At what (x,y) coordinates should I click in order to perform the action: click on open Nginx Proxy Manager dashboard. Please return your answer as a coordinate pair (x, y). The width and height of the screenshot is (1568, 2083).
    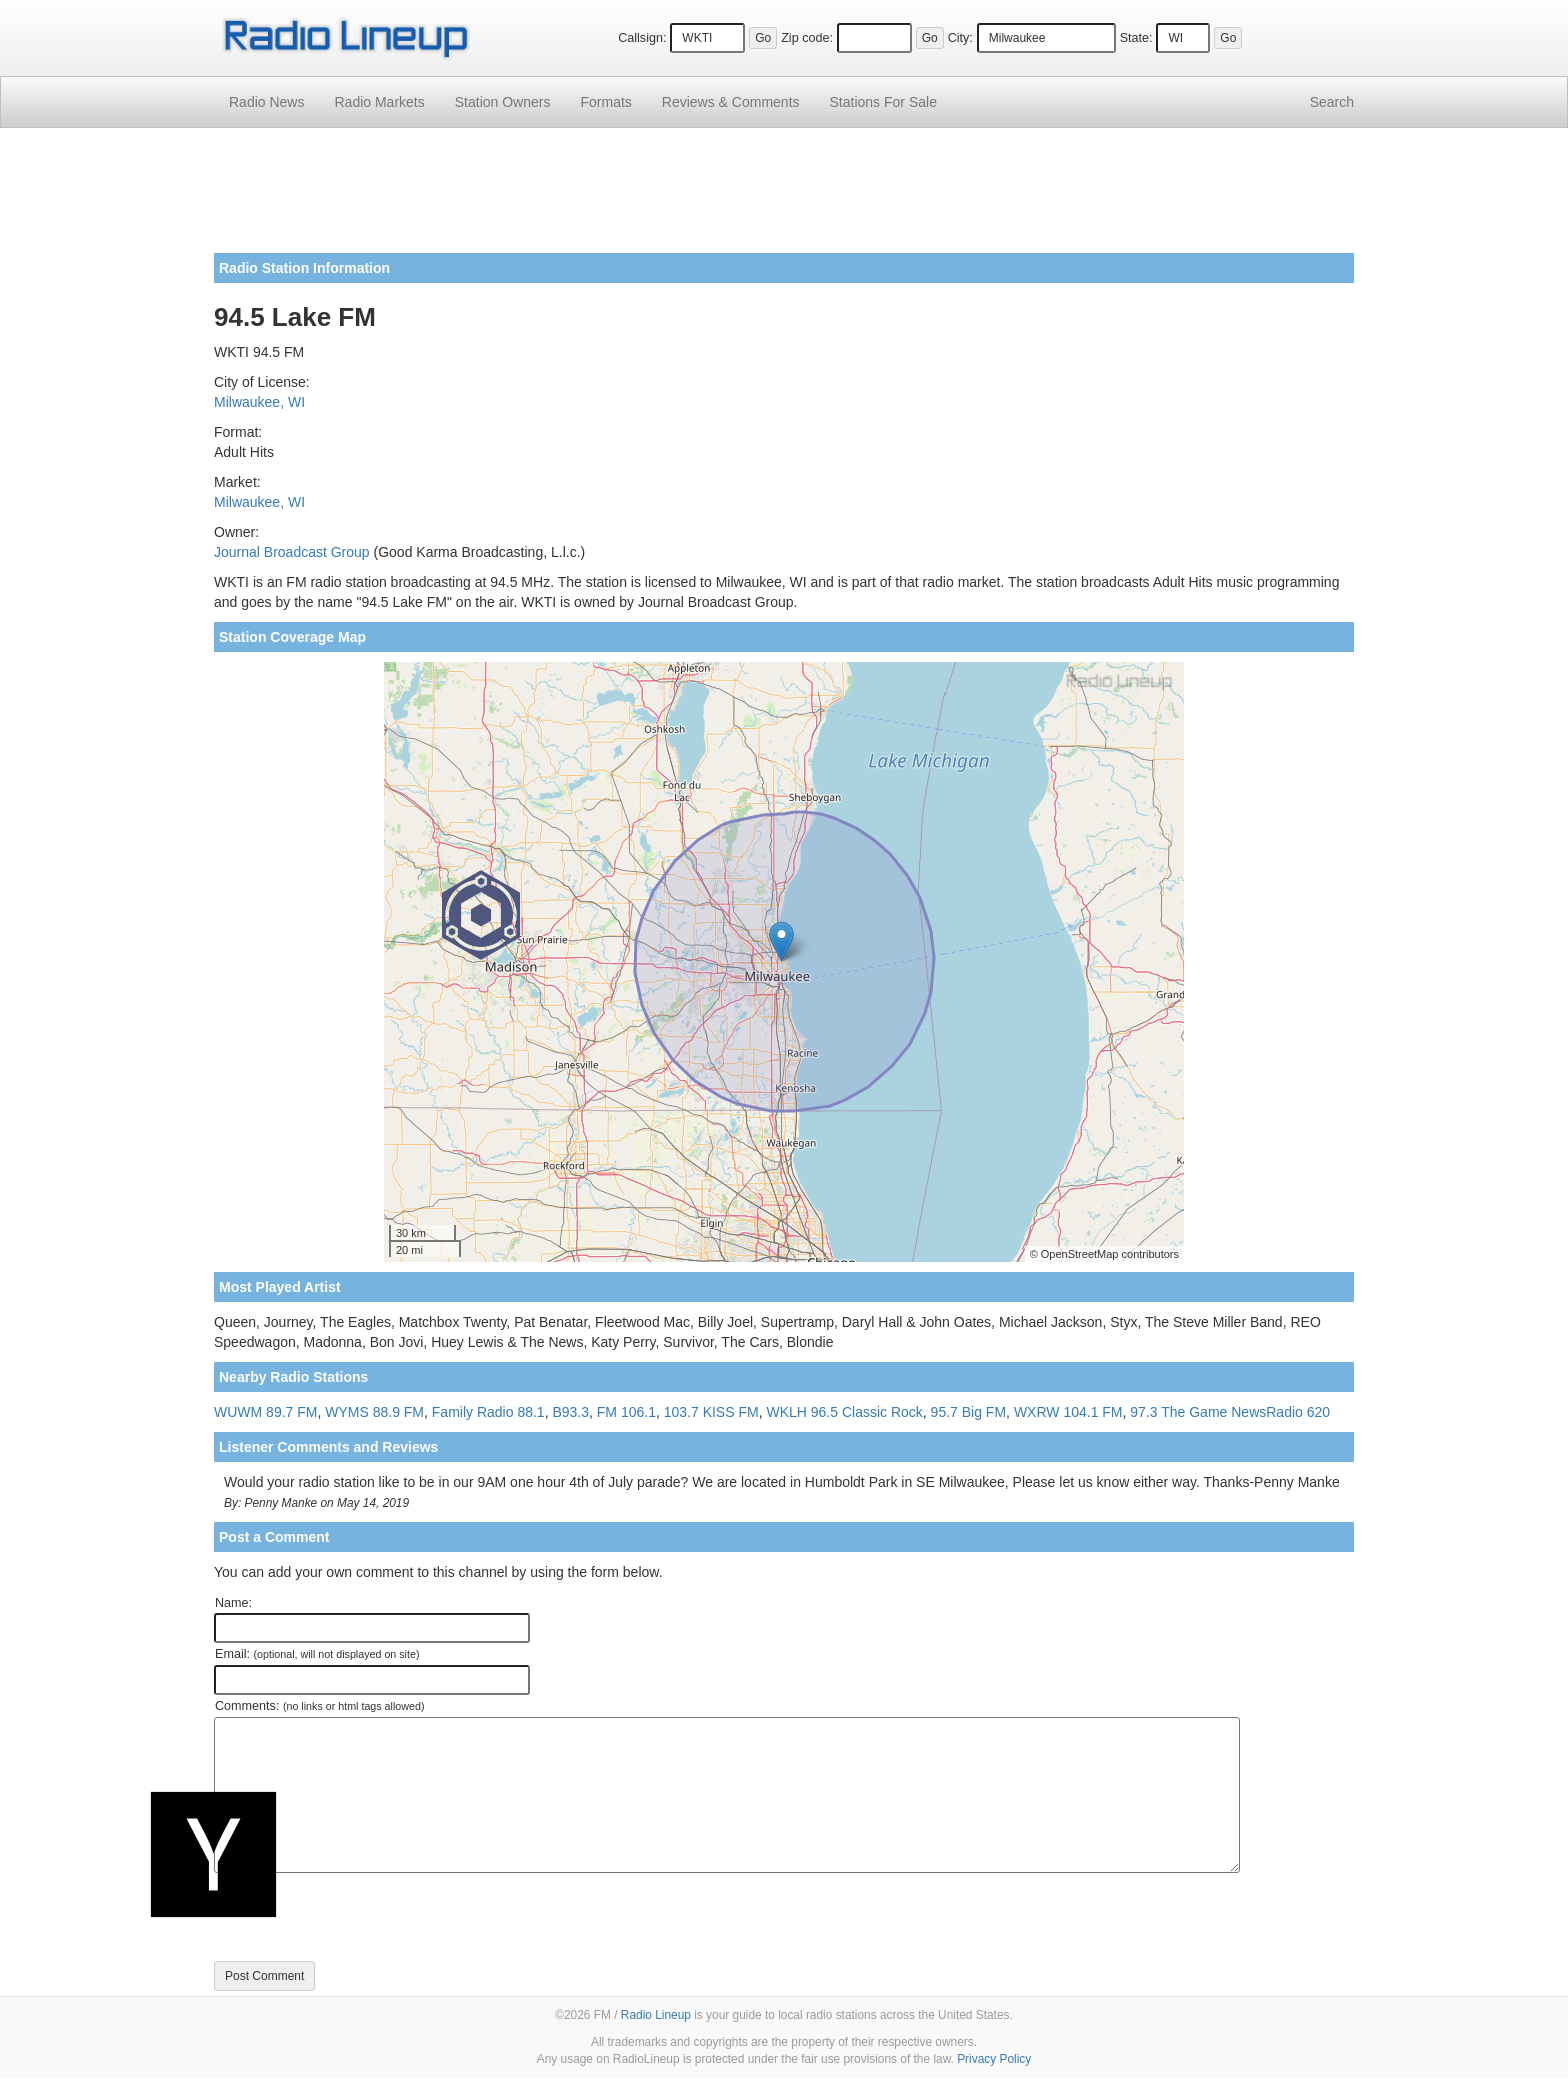
    Looking at the image, I should click on (481, 915).